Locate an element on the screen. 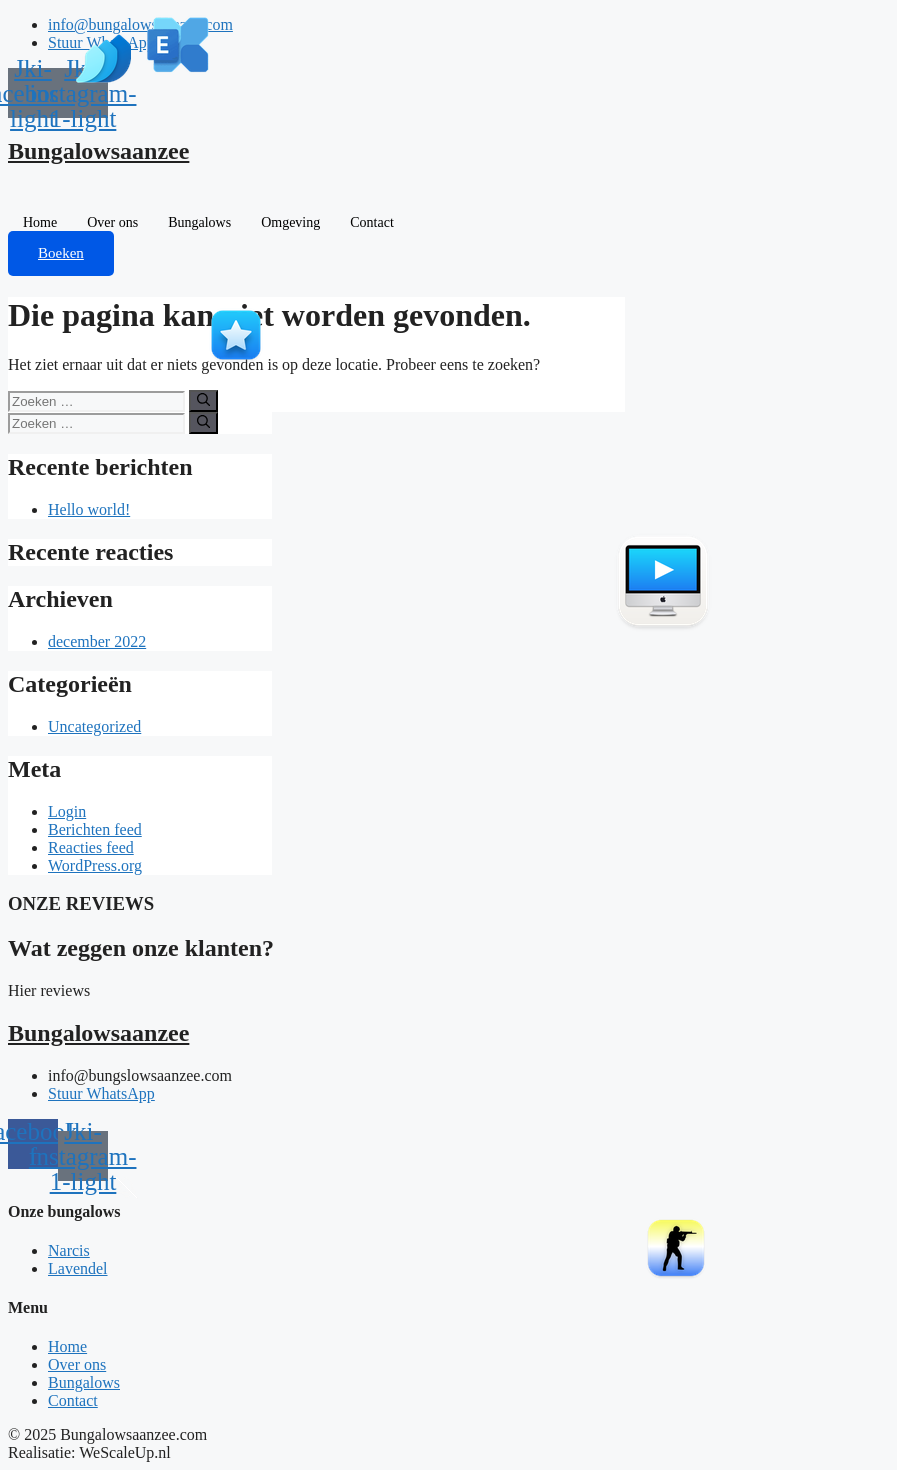 This screenshot has height=1470, width=897. open compizconfig settings manager is located at coordinates (236, 335).